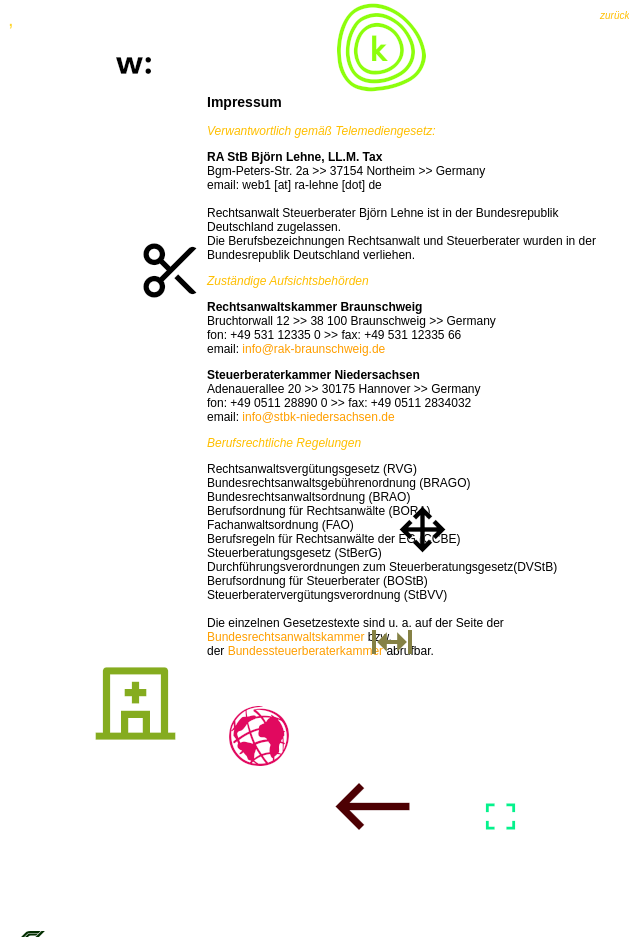 Image resolution: width=629 pixels, height=950 pixels. Describe the element at coordinates (133, 65) in the screenshot. I see `visit wellfound job board` at that location.